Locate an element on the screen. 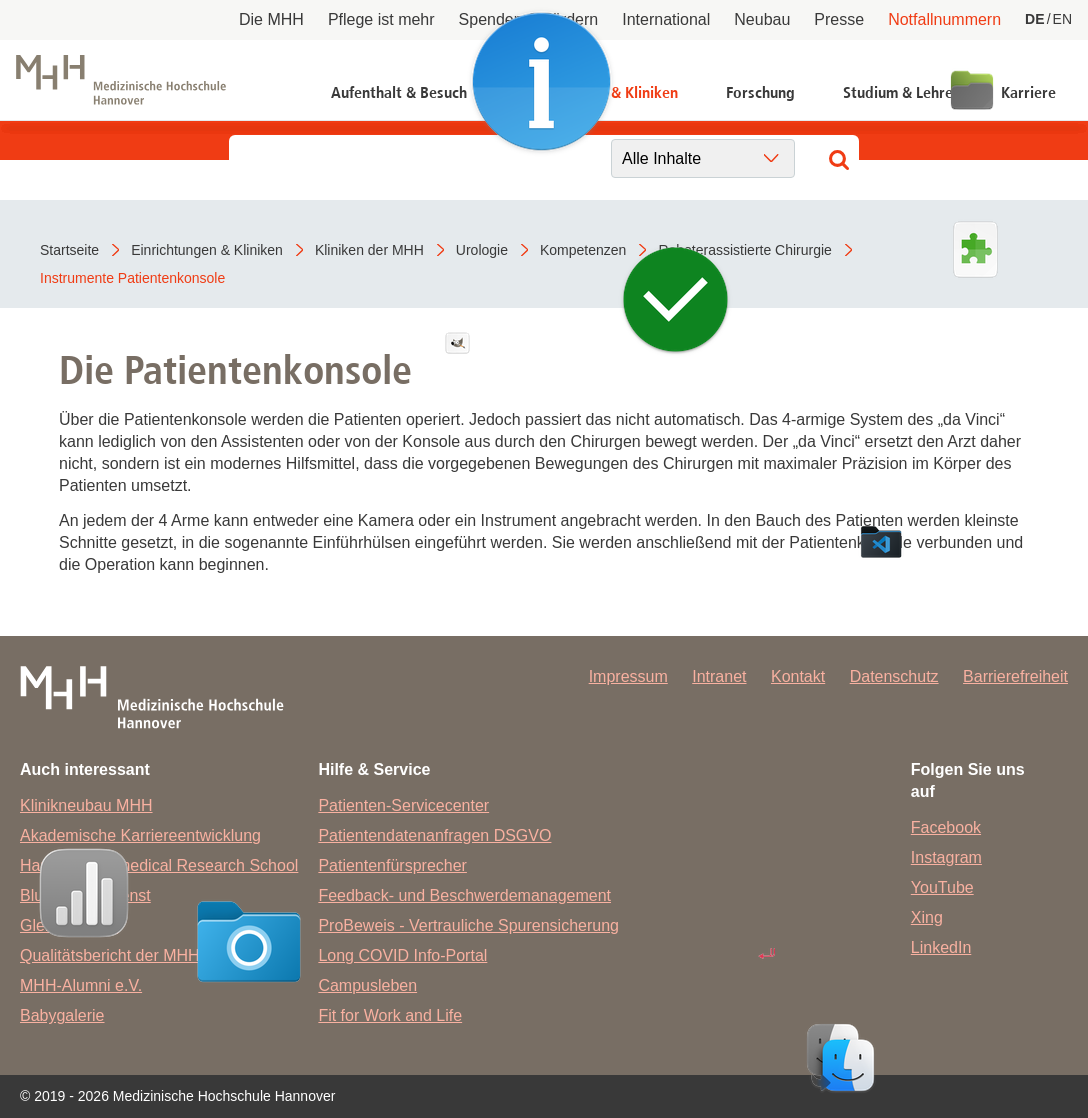 This screenshot has height=1118, width=1088. an open folder displaying its contents is located at coordinates (972, 90).